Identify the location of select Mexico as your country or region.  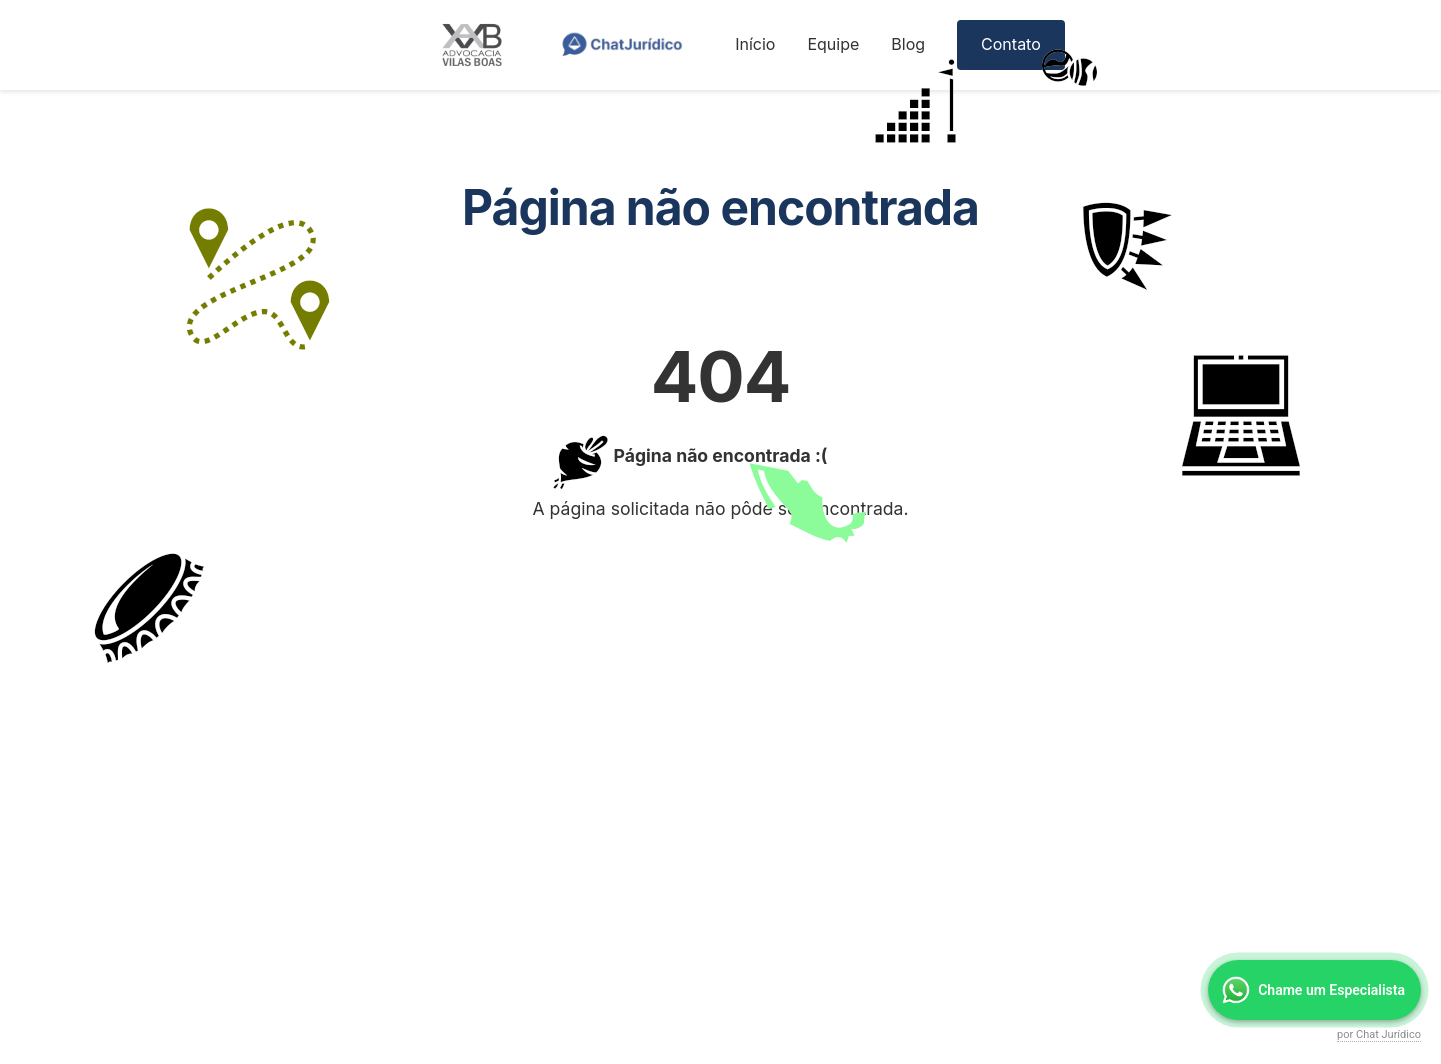
(808, 503).